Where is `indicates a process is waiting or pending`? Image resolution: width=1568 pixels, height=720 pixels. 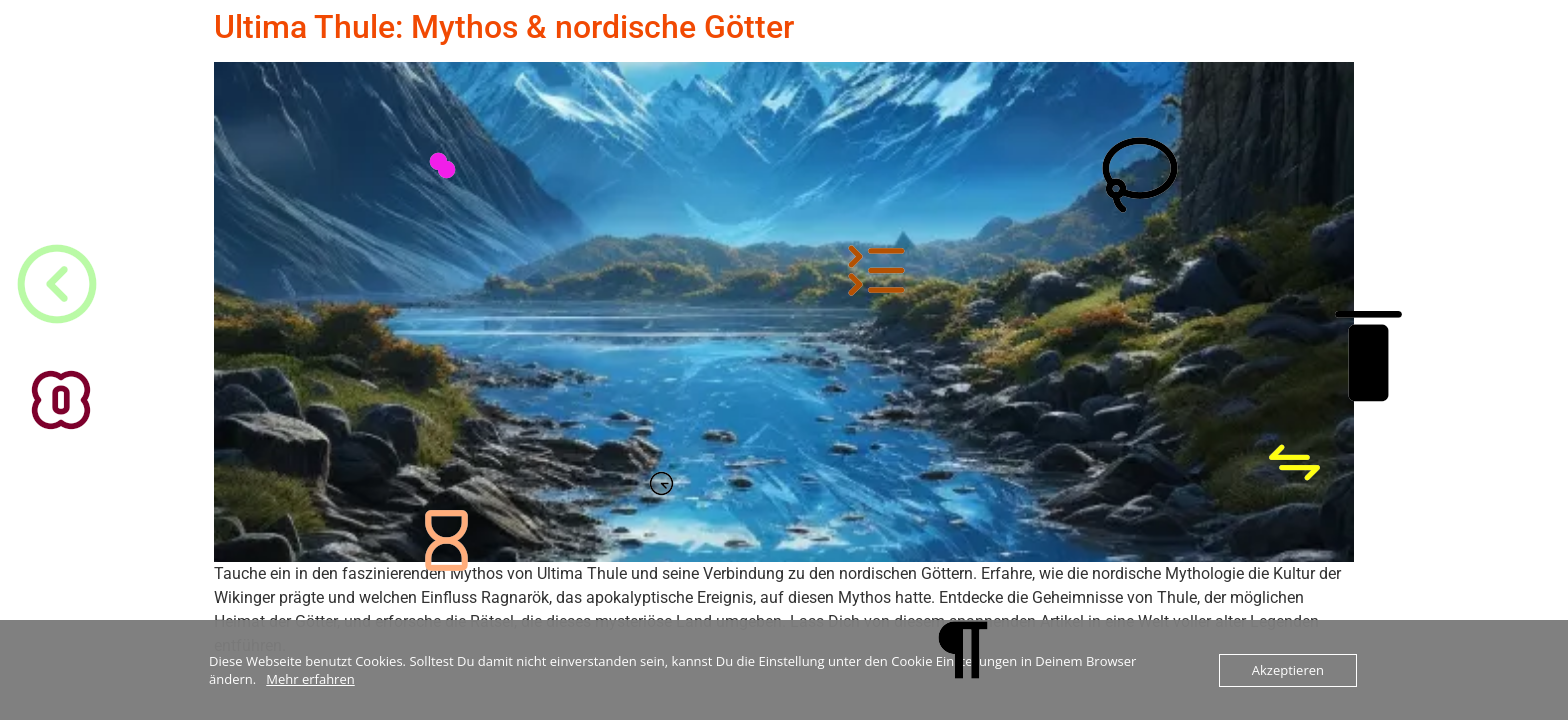
indicates a process is waiting or pending is located at coordinates (446, 540).